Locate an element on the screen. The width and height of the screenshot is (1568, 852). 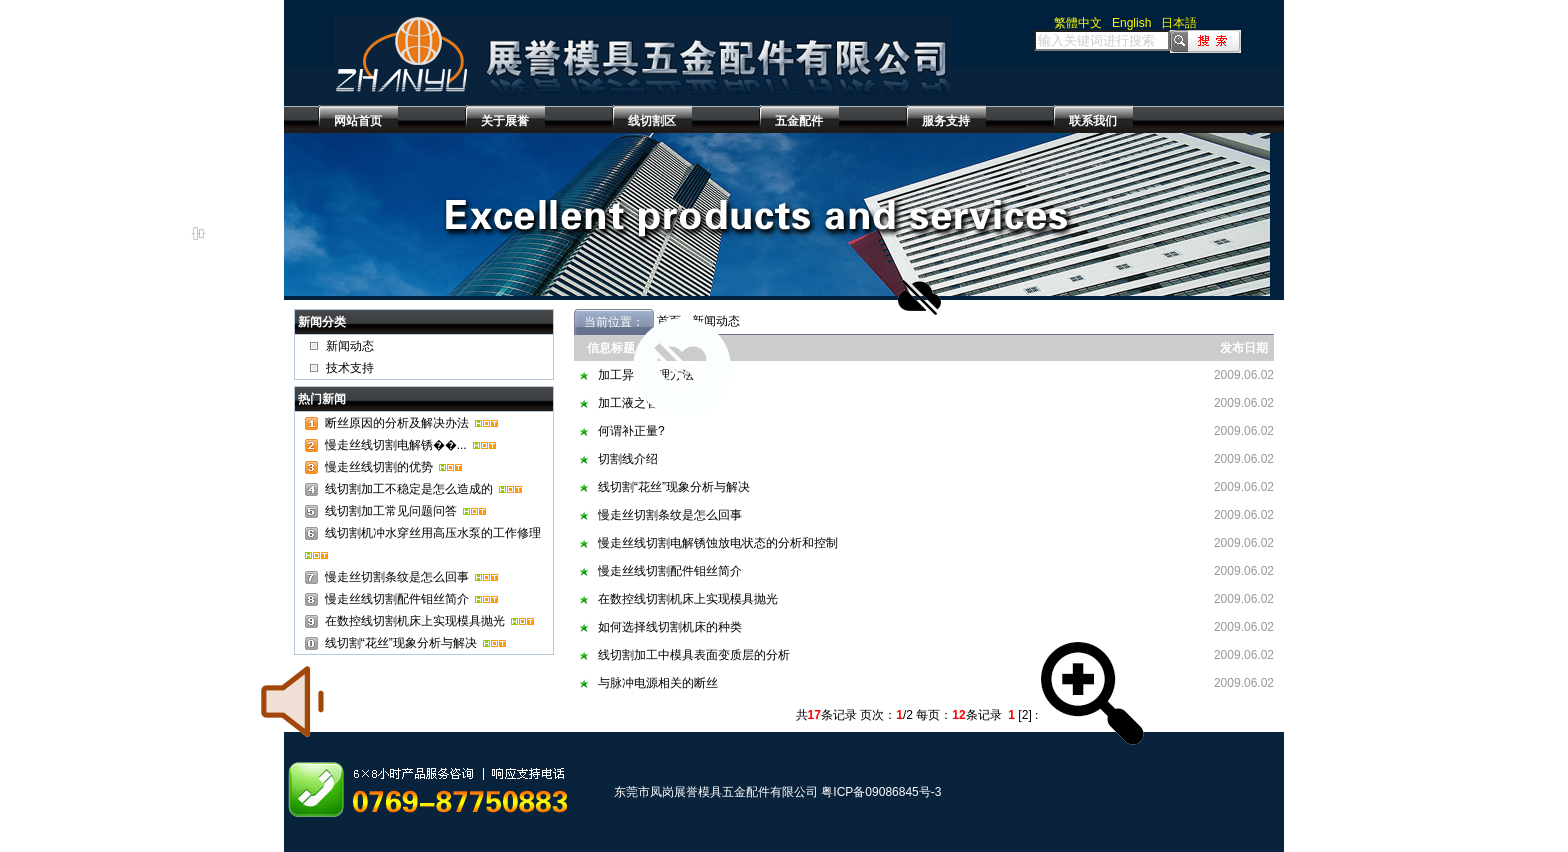
align selected objects to vertical center is located at coordinates (198, 233).